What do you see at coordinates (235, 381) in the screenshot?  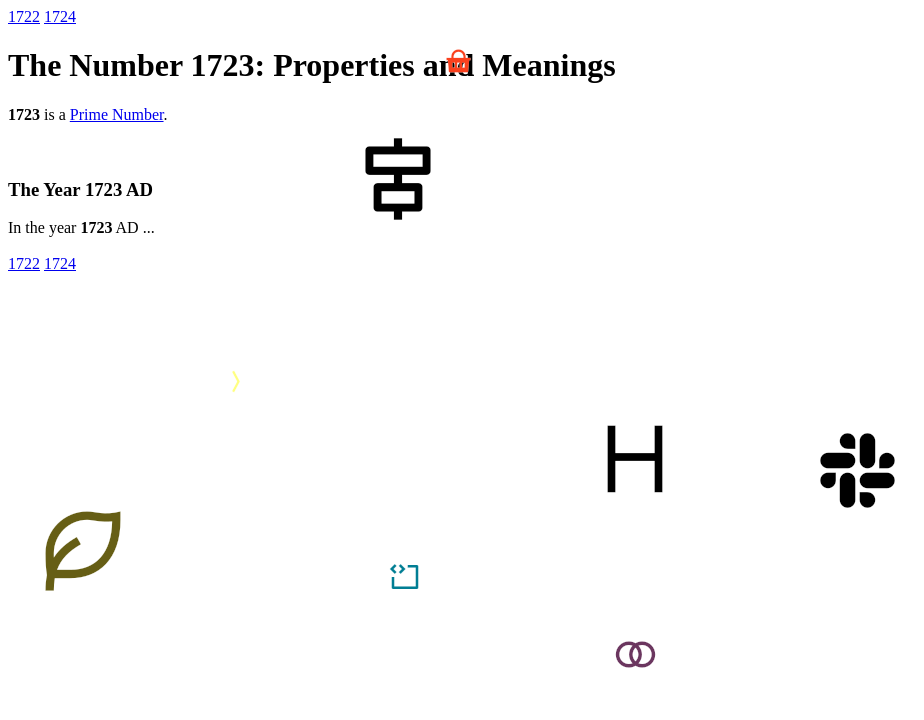 I see `navigate to the next item or page` at bounding box center [235, 381].